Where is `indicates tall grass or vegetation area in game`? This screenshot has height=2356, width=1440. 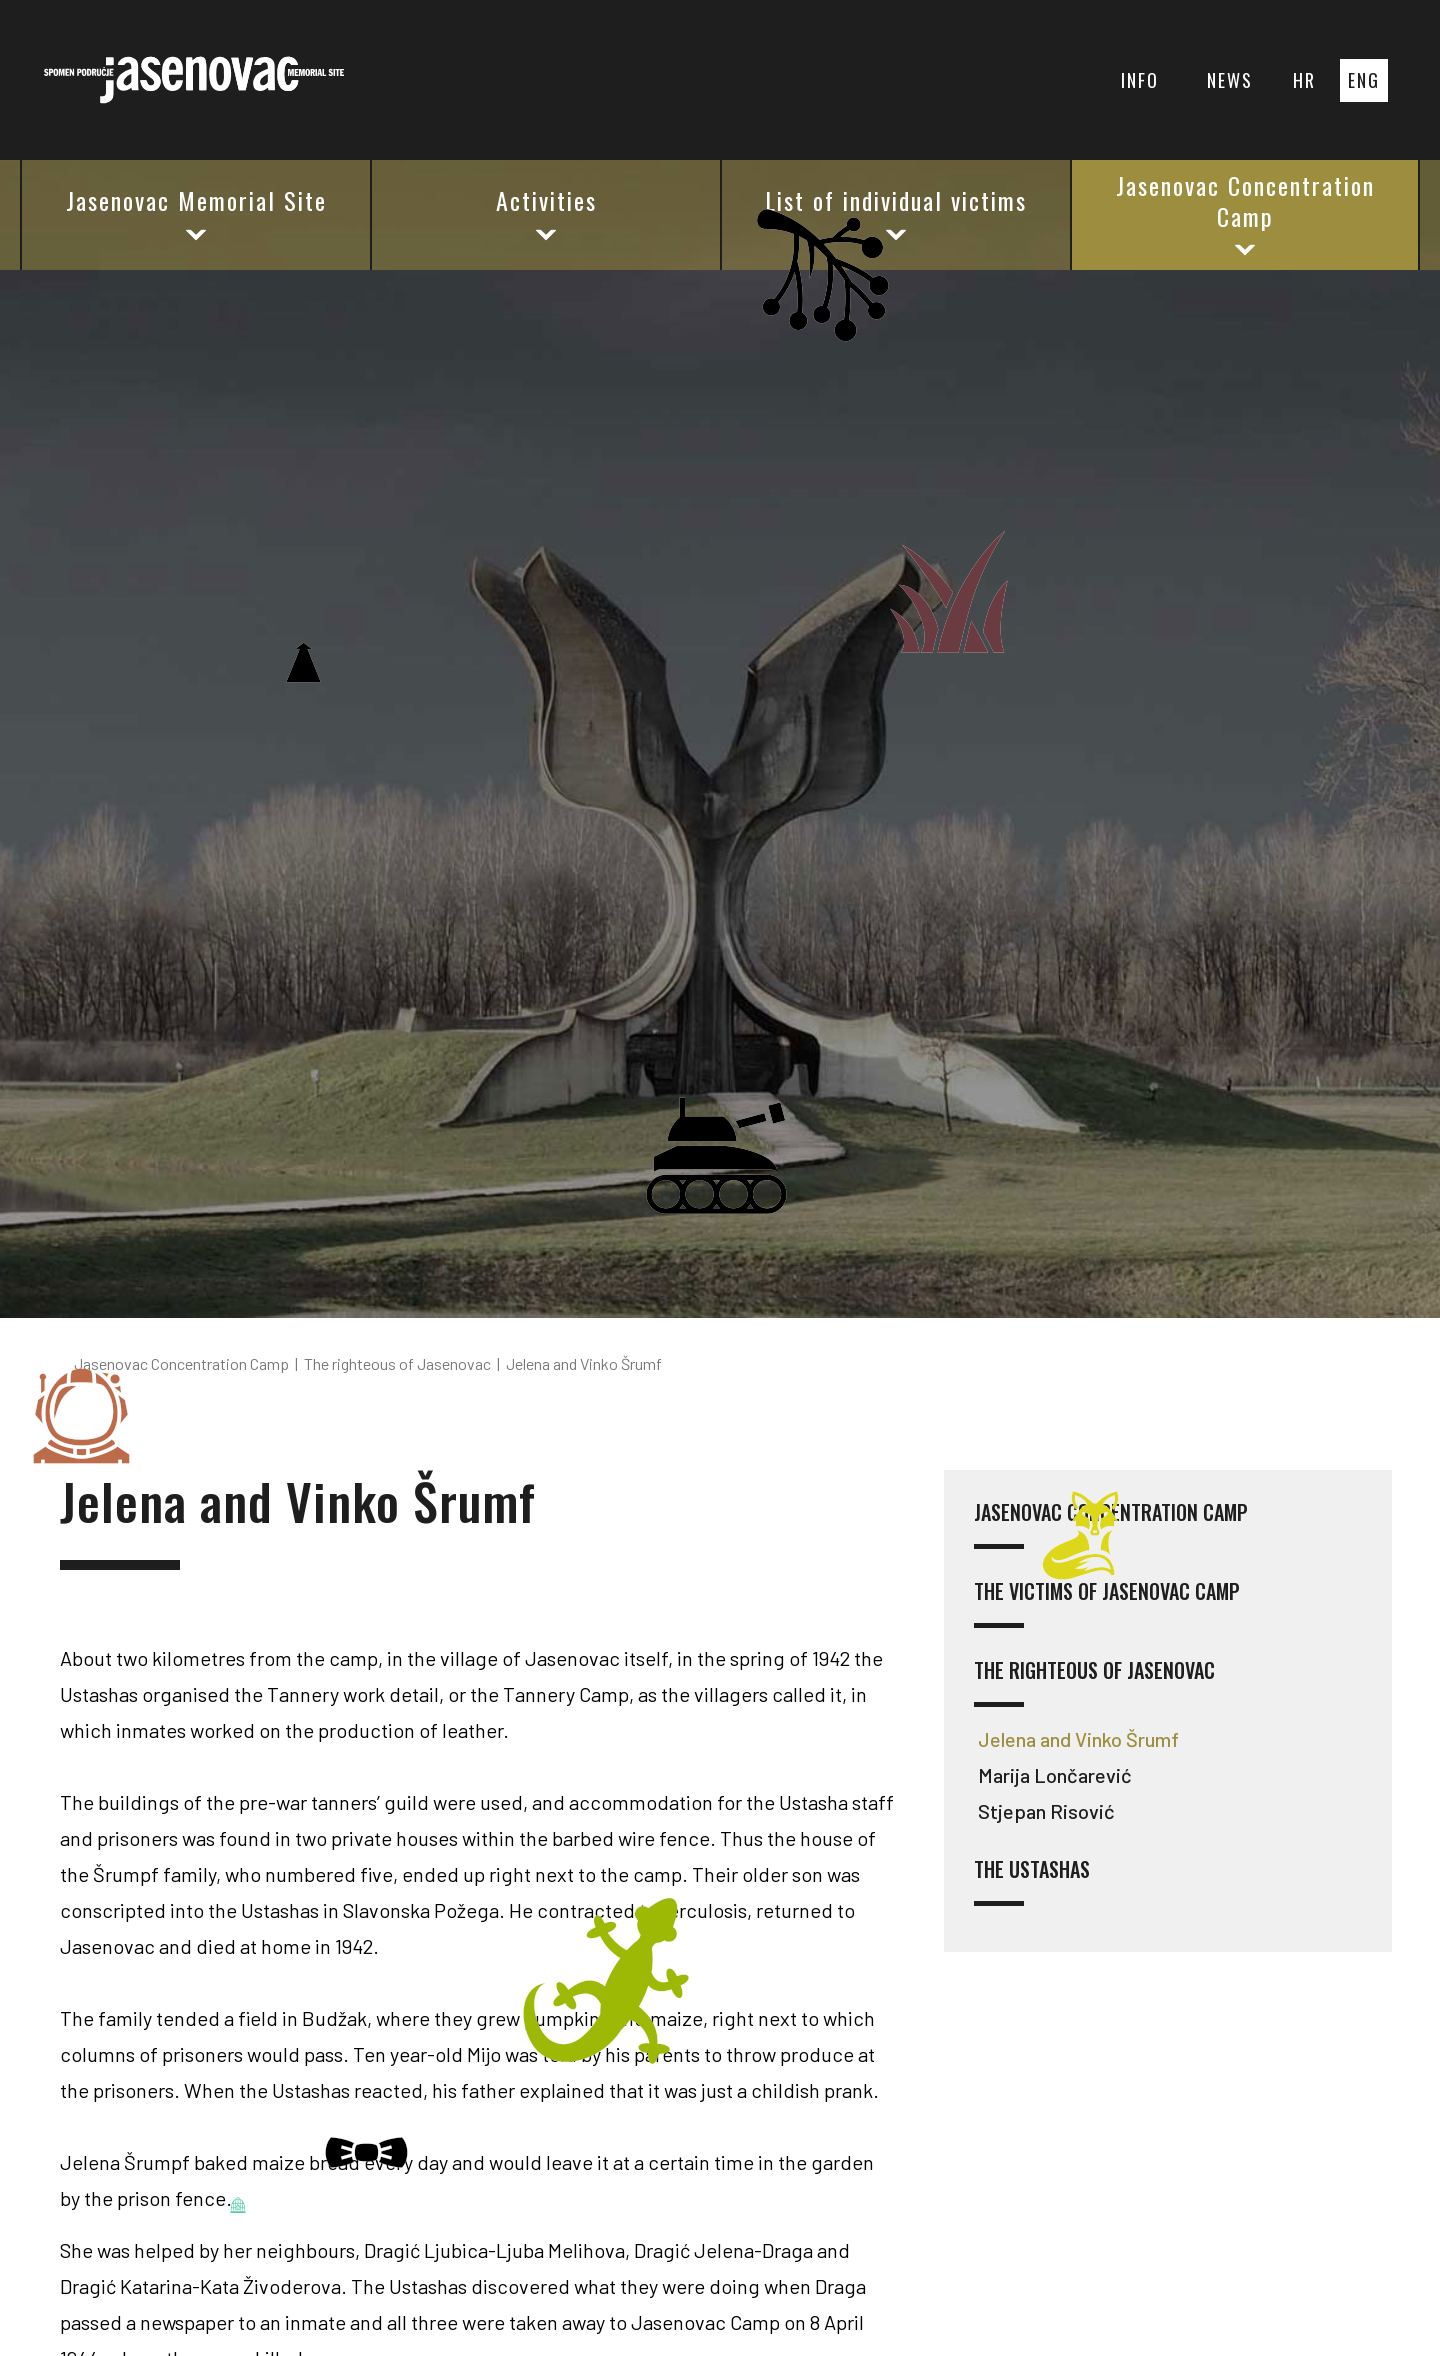
indicates tall grass or vegetation area in game is located at coordinates (950, 589).